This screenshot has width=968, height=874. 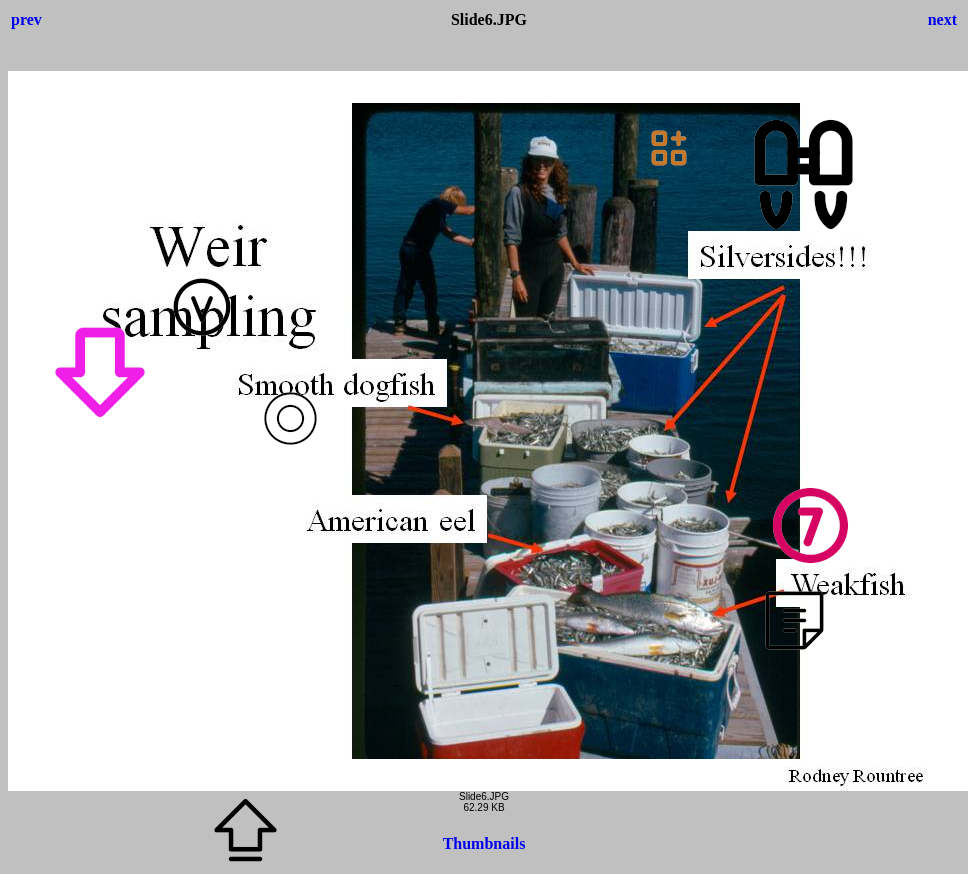 I want to click on create a new note, so click(x=794, y=620).